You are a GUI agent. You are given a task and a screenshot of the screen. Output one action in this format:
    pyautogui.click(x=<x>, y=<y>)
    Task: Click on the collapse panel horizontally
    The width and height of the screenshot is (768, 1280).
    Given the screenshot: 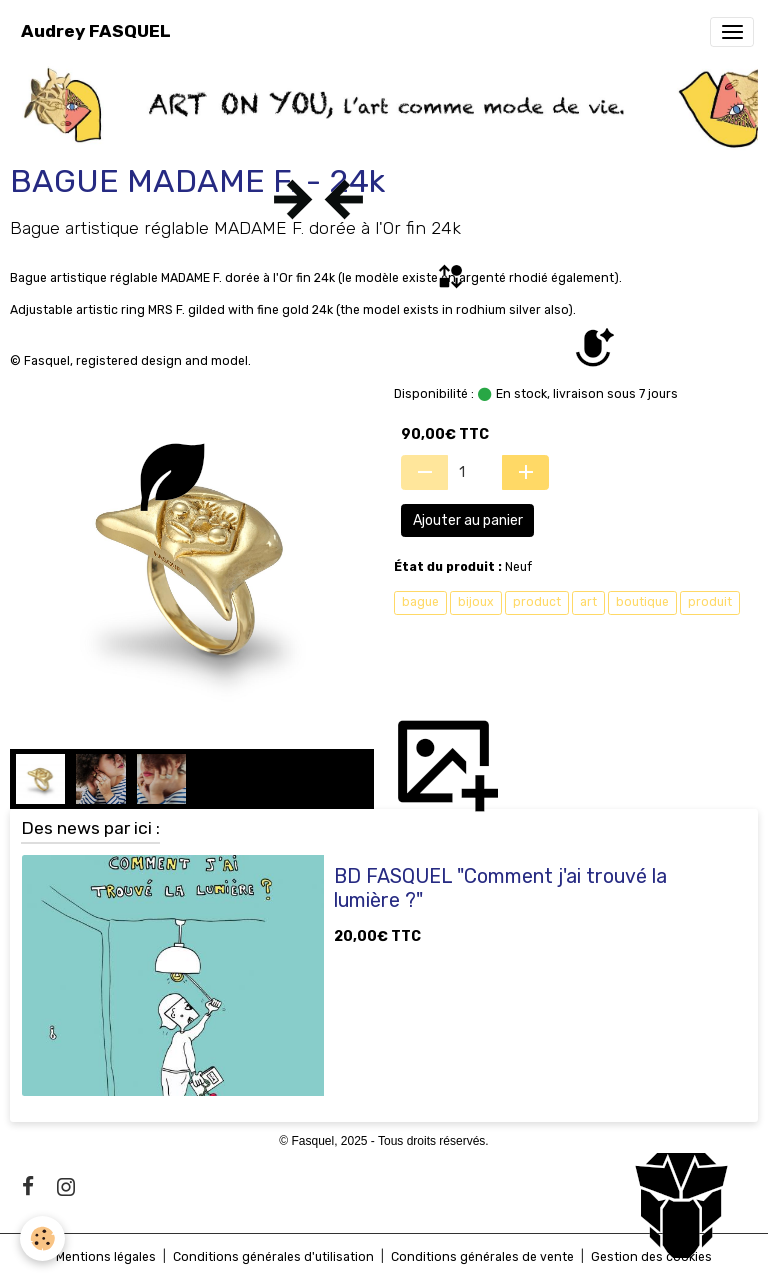 What is the action you would take?
    pyautogui.click(x=318, y=199)
    